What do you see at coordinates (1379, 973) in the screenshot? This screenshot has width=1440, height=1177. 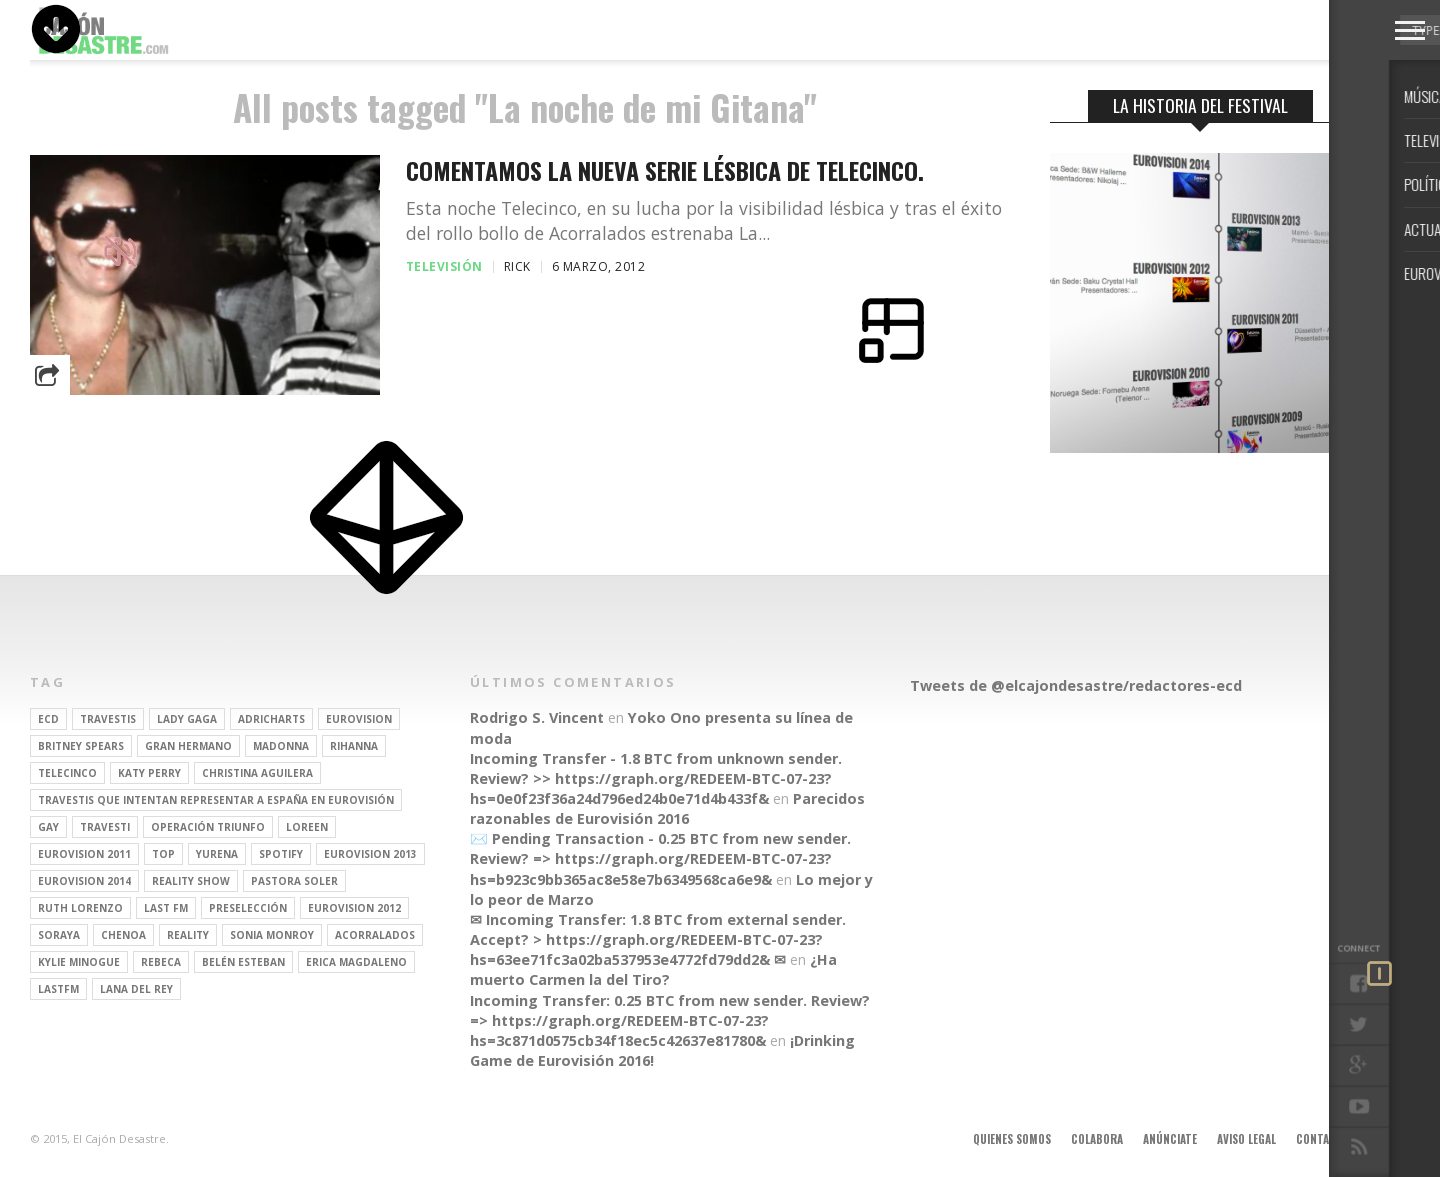 I see `access information or details` at bounding box center [1379, 973].